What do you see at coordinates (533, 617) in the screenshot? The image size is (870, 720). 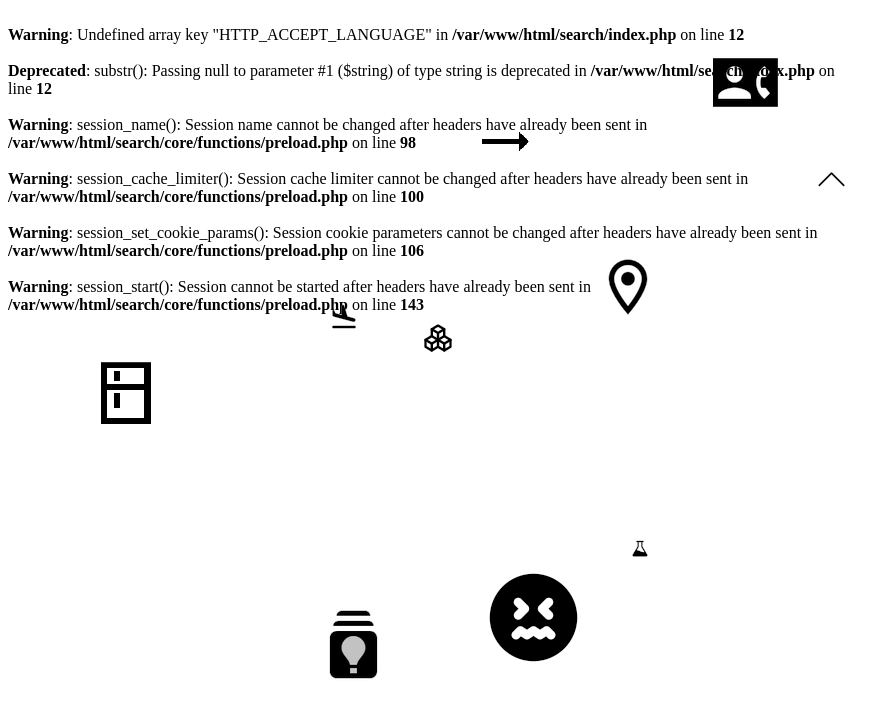 I see `express frustration or anger reaction` at bounding box center [533, 617].